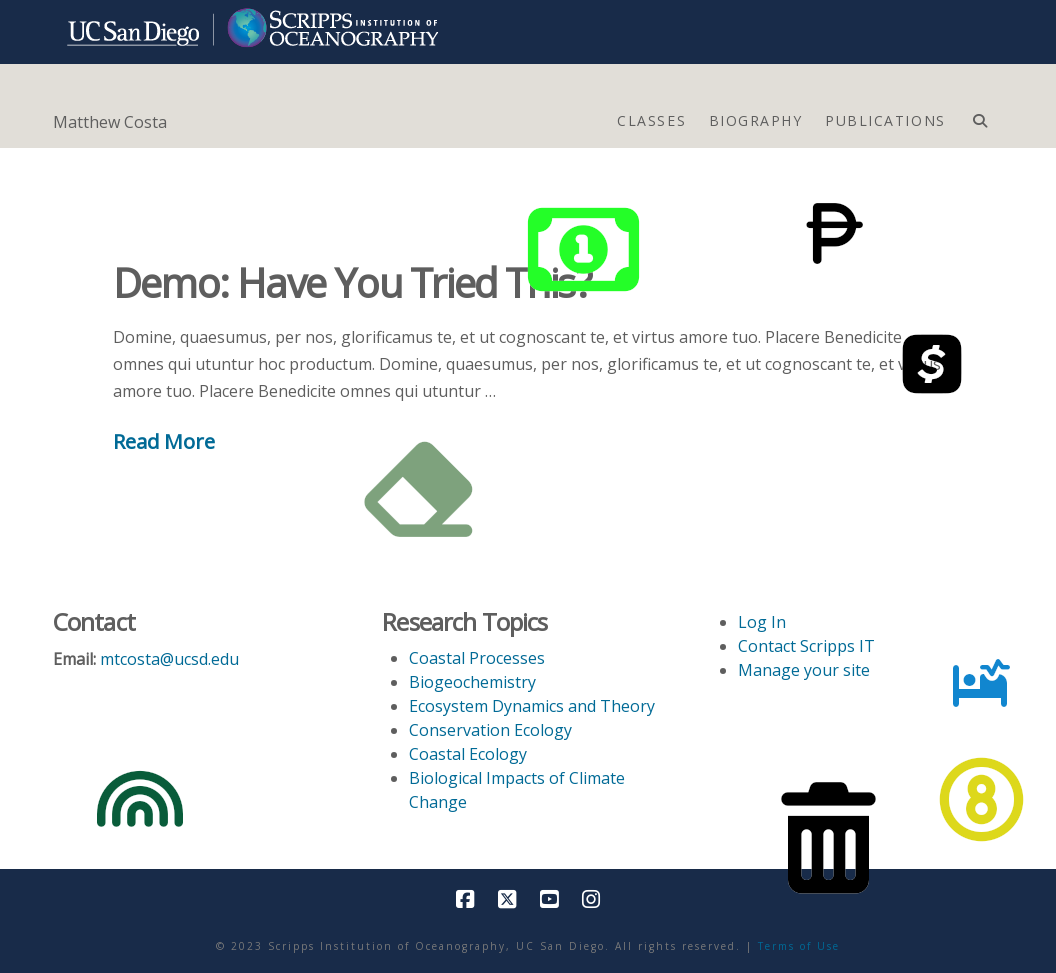  What do you see at coordinates (832, 233) in the screenshot?
I see `indicates price or amount in spanish pesetas` at bounding box center [832, 233].